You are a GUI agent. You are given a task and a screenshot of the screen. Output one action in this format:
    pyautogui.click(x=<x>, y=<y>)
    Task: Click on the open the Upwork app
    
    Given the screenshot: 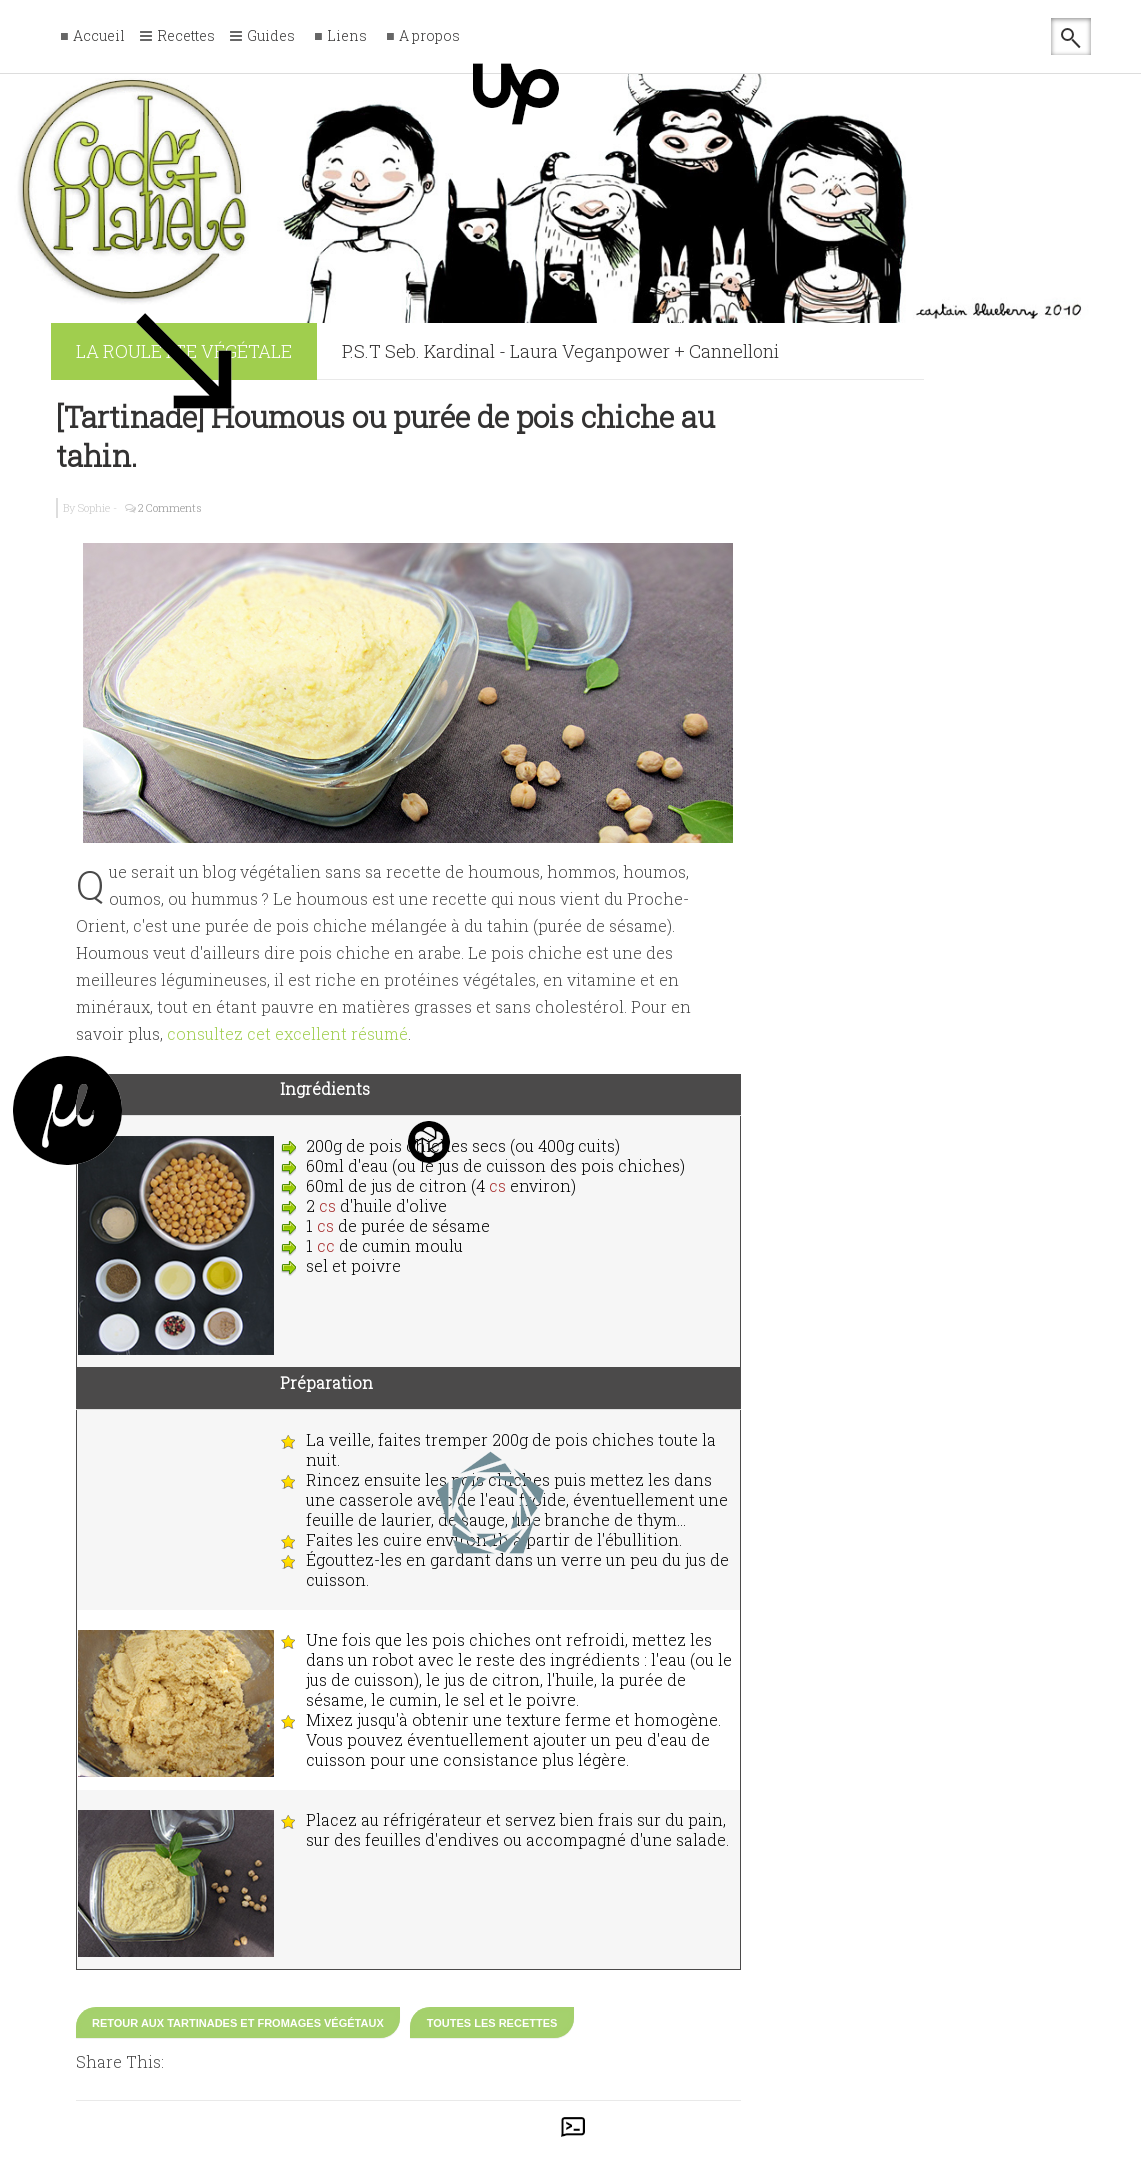 What is the action you would take?
    pyautogui.click(x=516, y=94)
    